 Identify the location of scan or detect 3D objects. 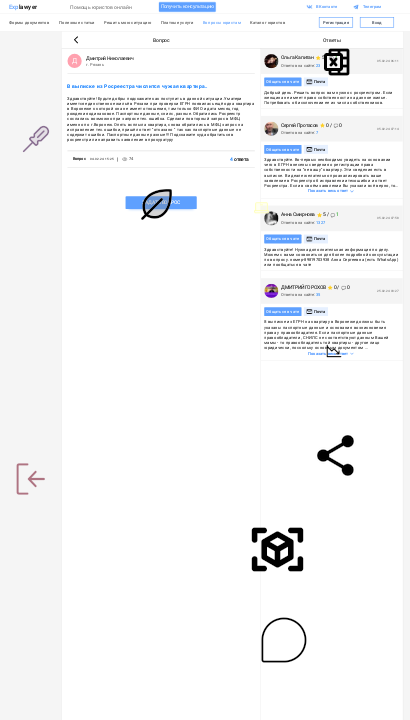
(277, 549).